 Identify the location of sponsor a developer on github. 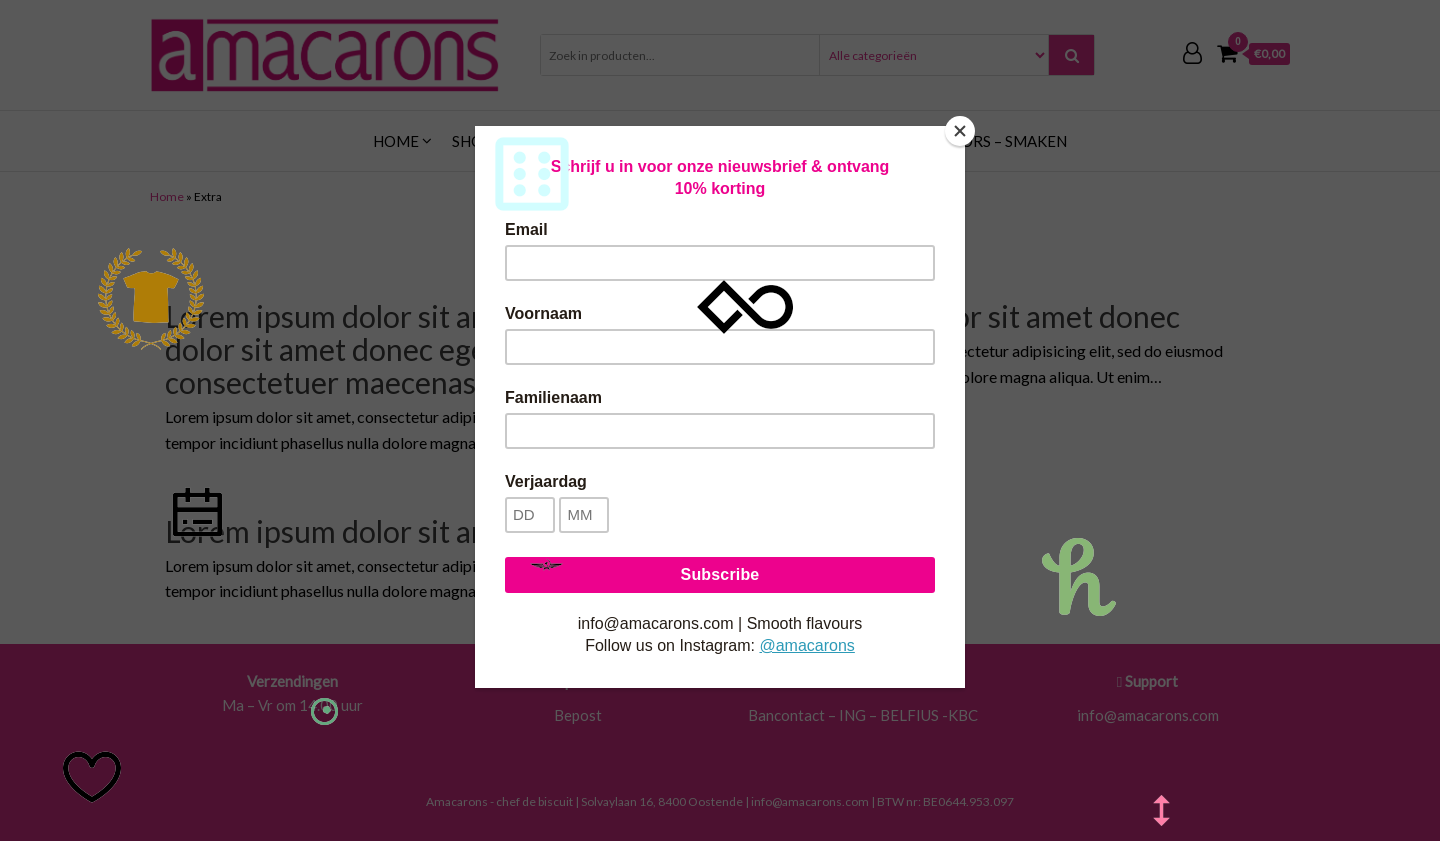
(92, 777).